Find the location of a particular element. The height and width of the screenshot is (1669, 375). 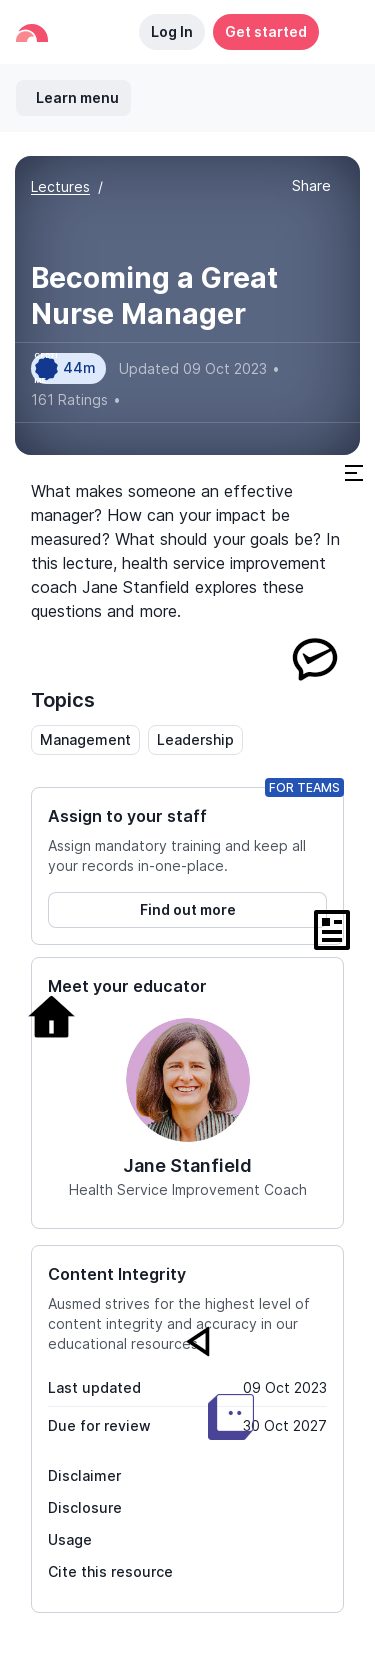

open navigation menu is located at coordinates (354, 473).